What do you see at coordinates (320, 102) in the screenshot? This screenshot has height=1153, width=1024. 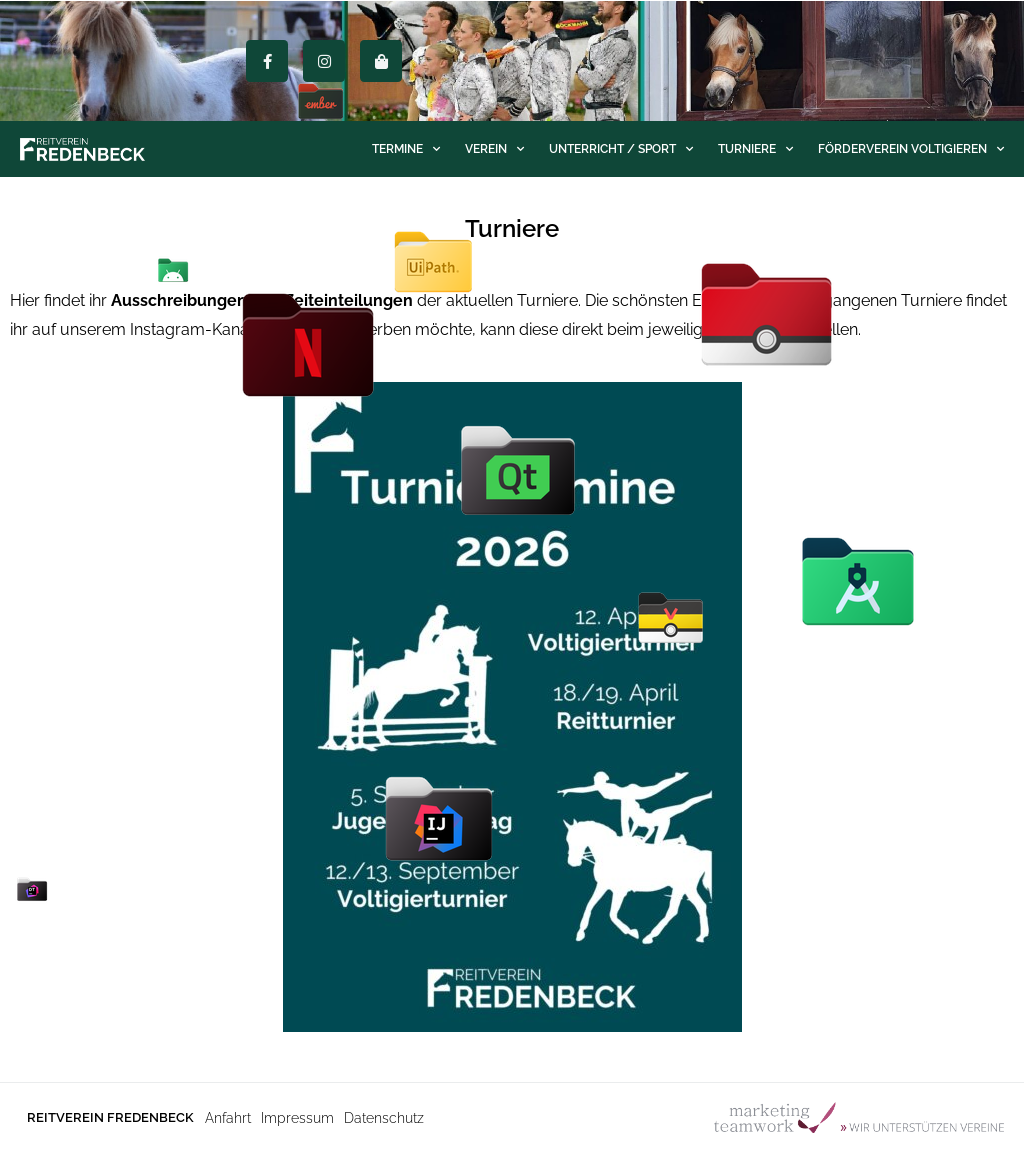 I see `folder containing ember.js project files` at bounding box center [320, 102].